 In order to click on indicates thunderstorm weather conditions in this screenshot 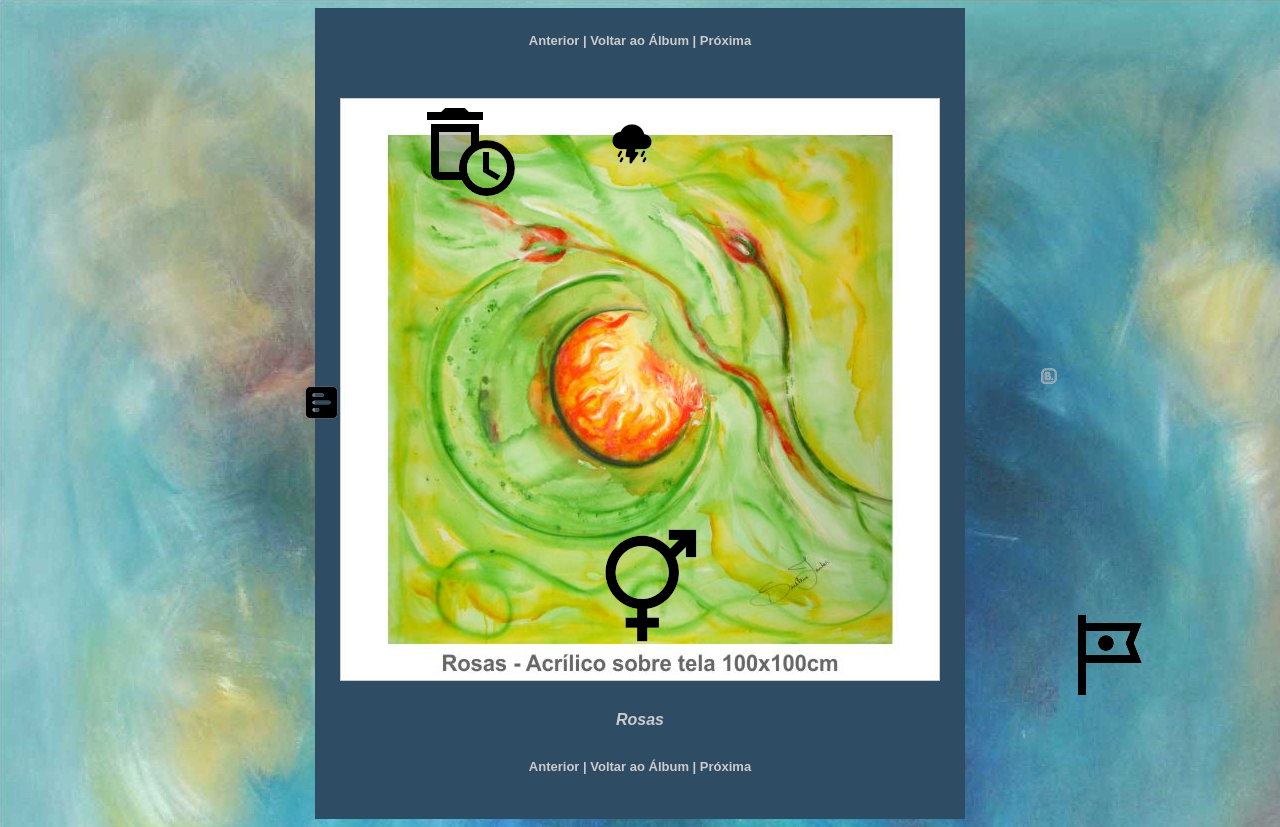, I will do `click(632, 144)`.